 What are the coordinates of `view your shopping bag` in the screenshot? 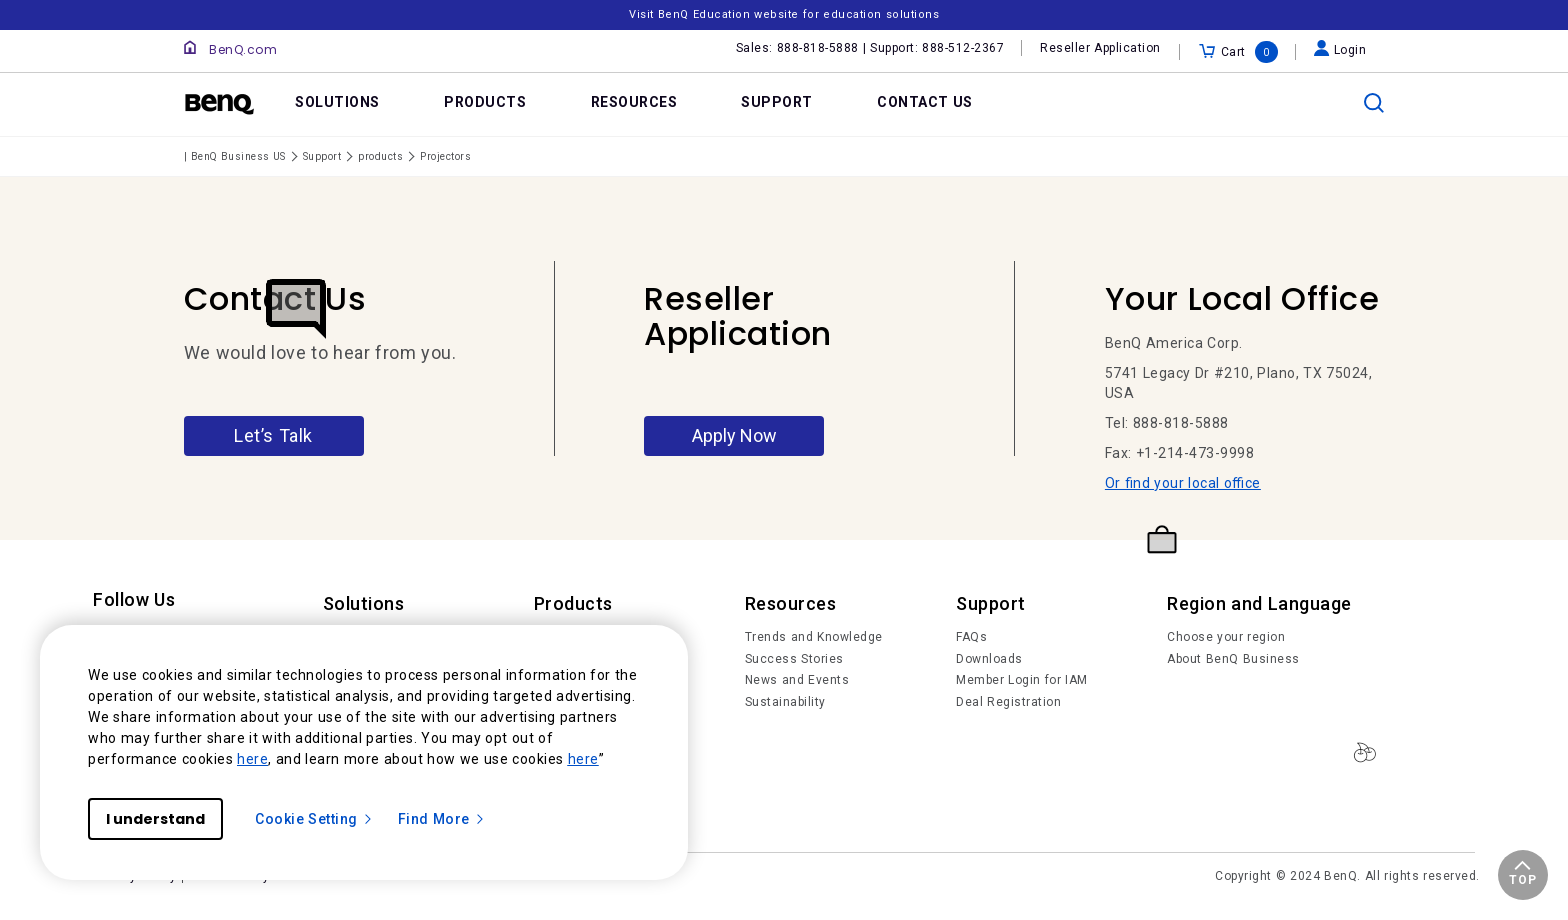 It's located at (1162, 541).